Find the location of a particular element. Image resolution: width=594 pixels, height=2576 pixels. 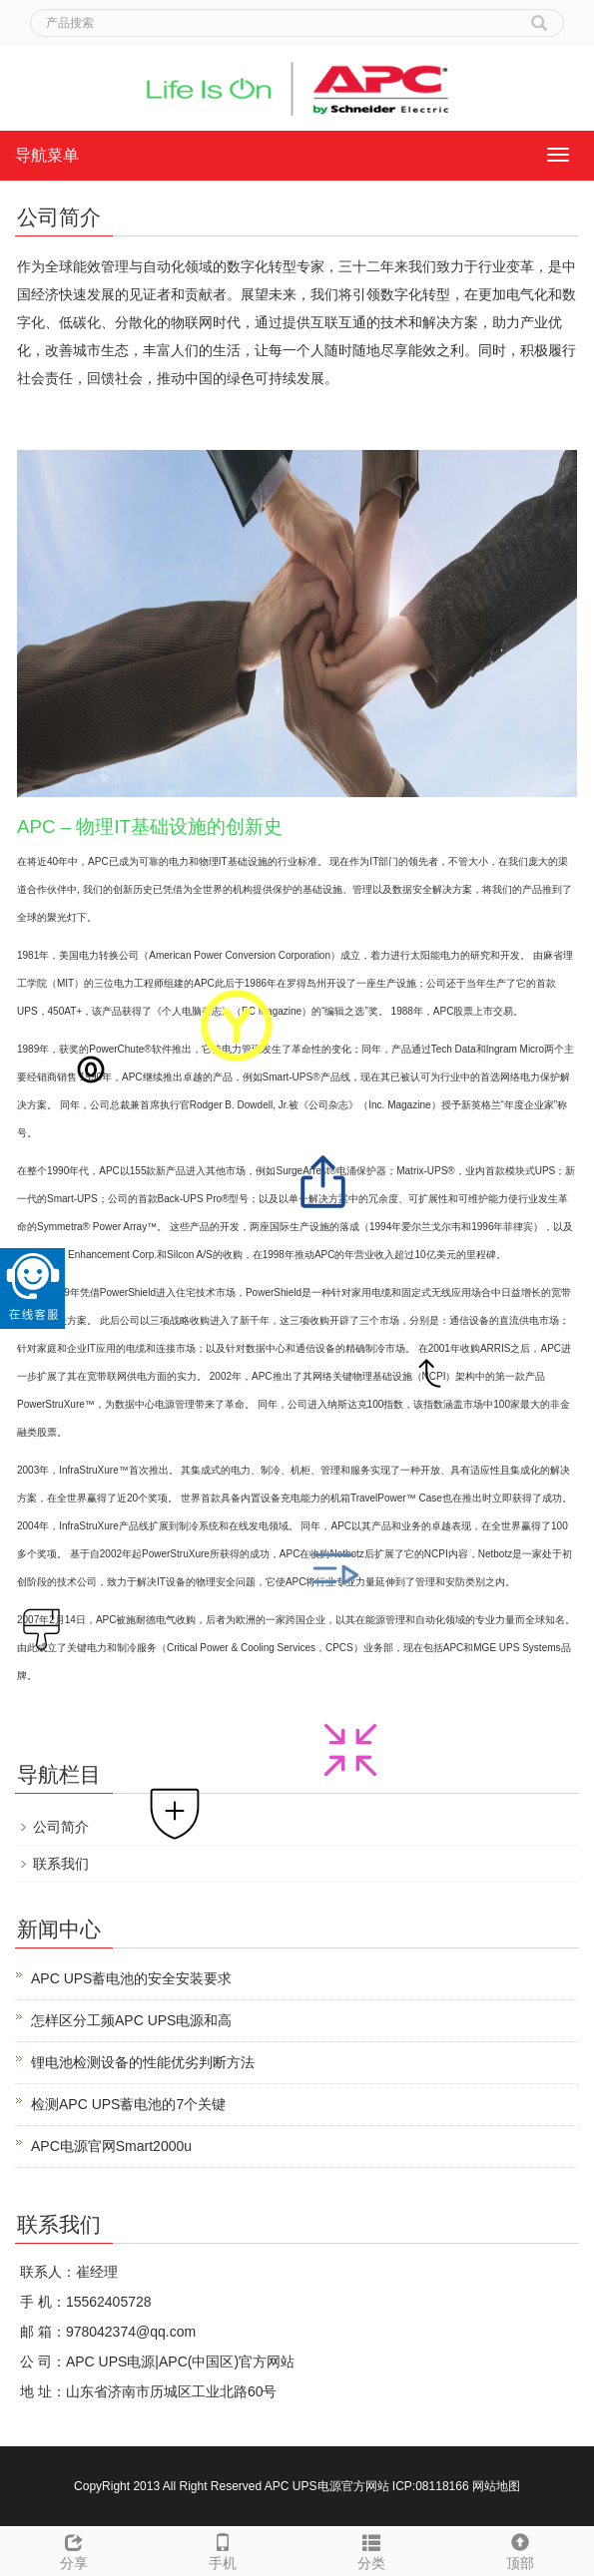

access painting or brush tools is located at coordinates (41, 1628).